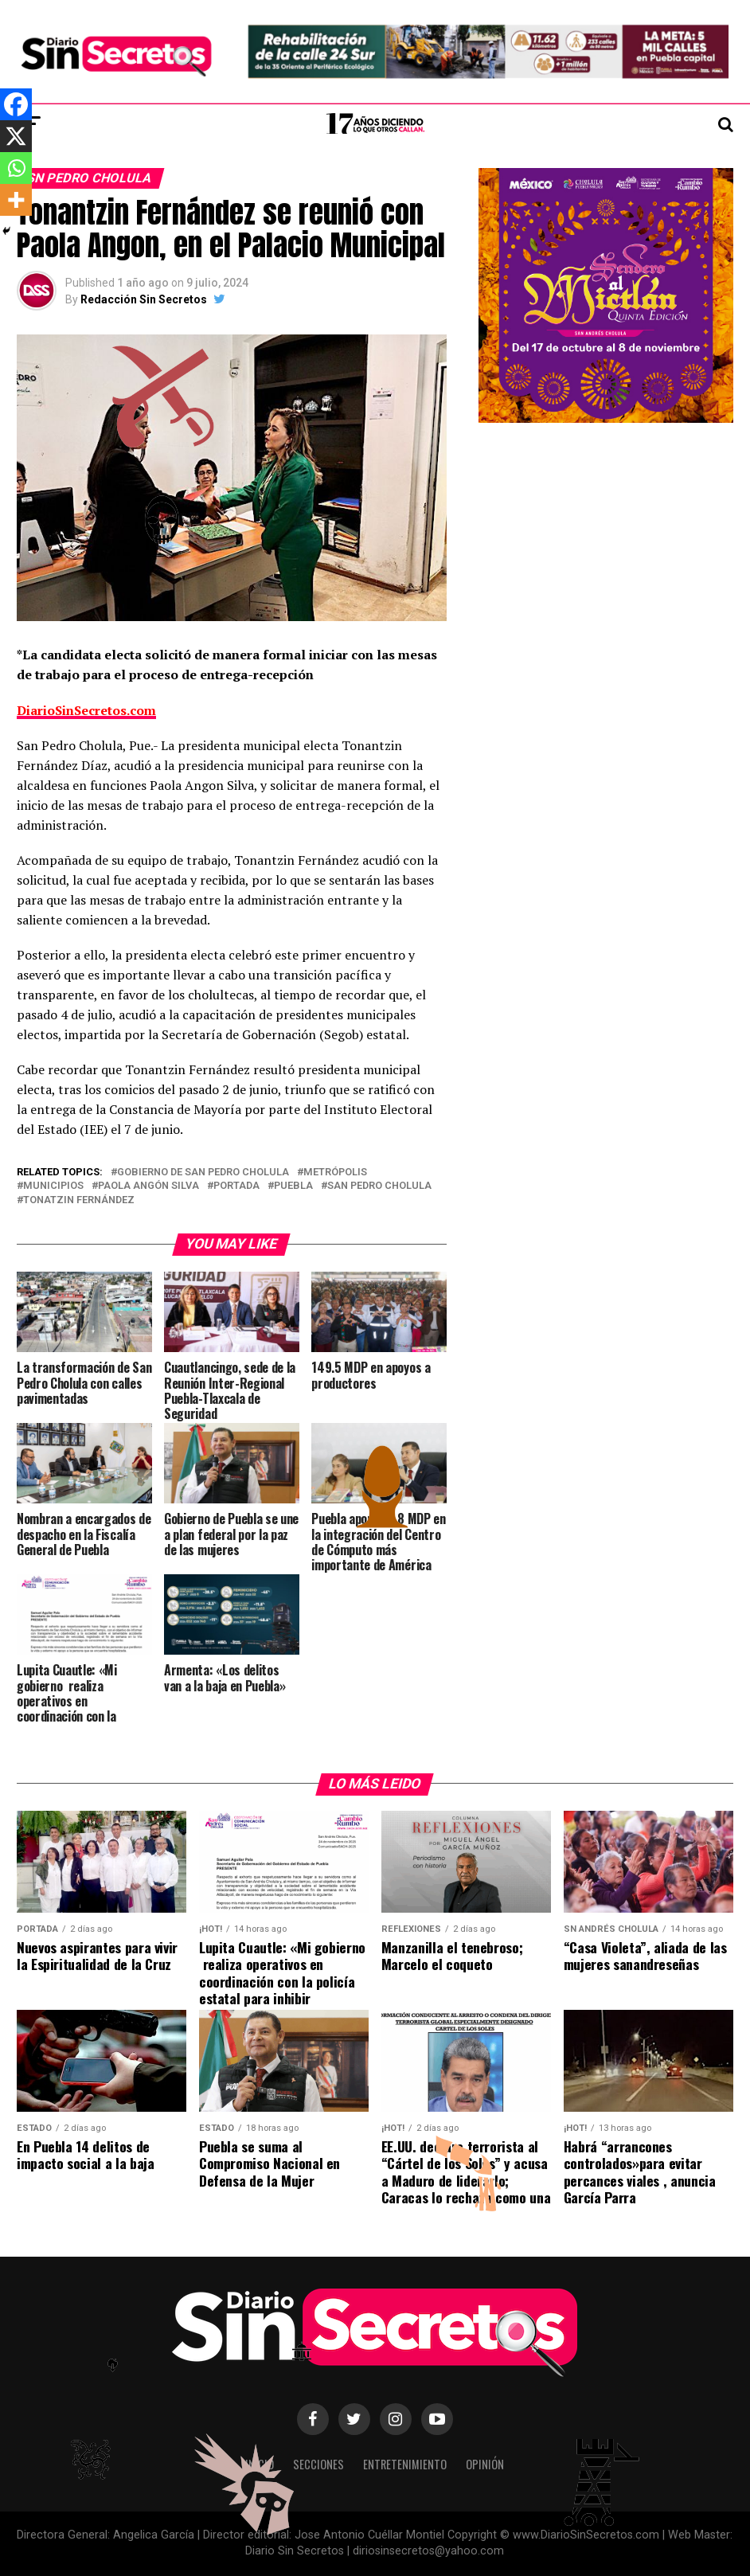 The width and height of the screenshot is (750, 2576). Describe the element at coordinates (162, 520) in the screenshot. I see `select skull mask avatar or character cosmetic` at that location.